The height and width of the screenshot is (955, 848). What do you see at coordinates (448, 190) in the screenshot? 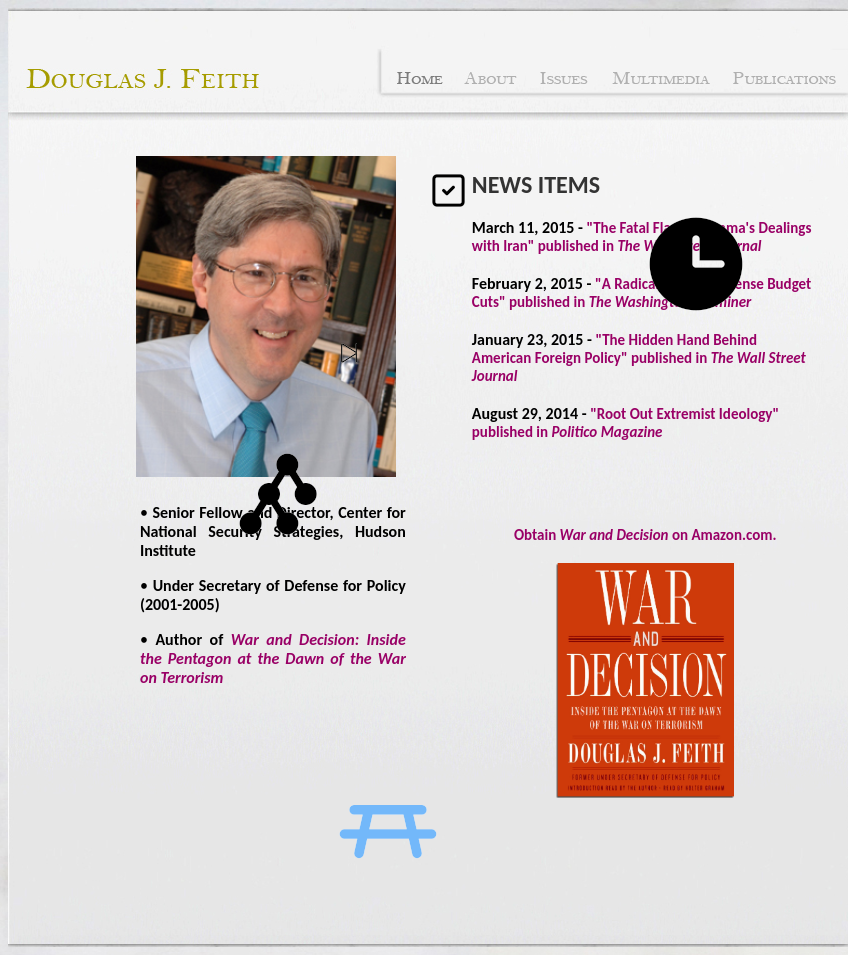
I see `mark a task or item as complete` at bounding box center [448, 190].